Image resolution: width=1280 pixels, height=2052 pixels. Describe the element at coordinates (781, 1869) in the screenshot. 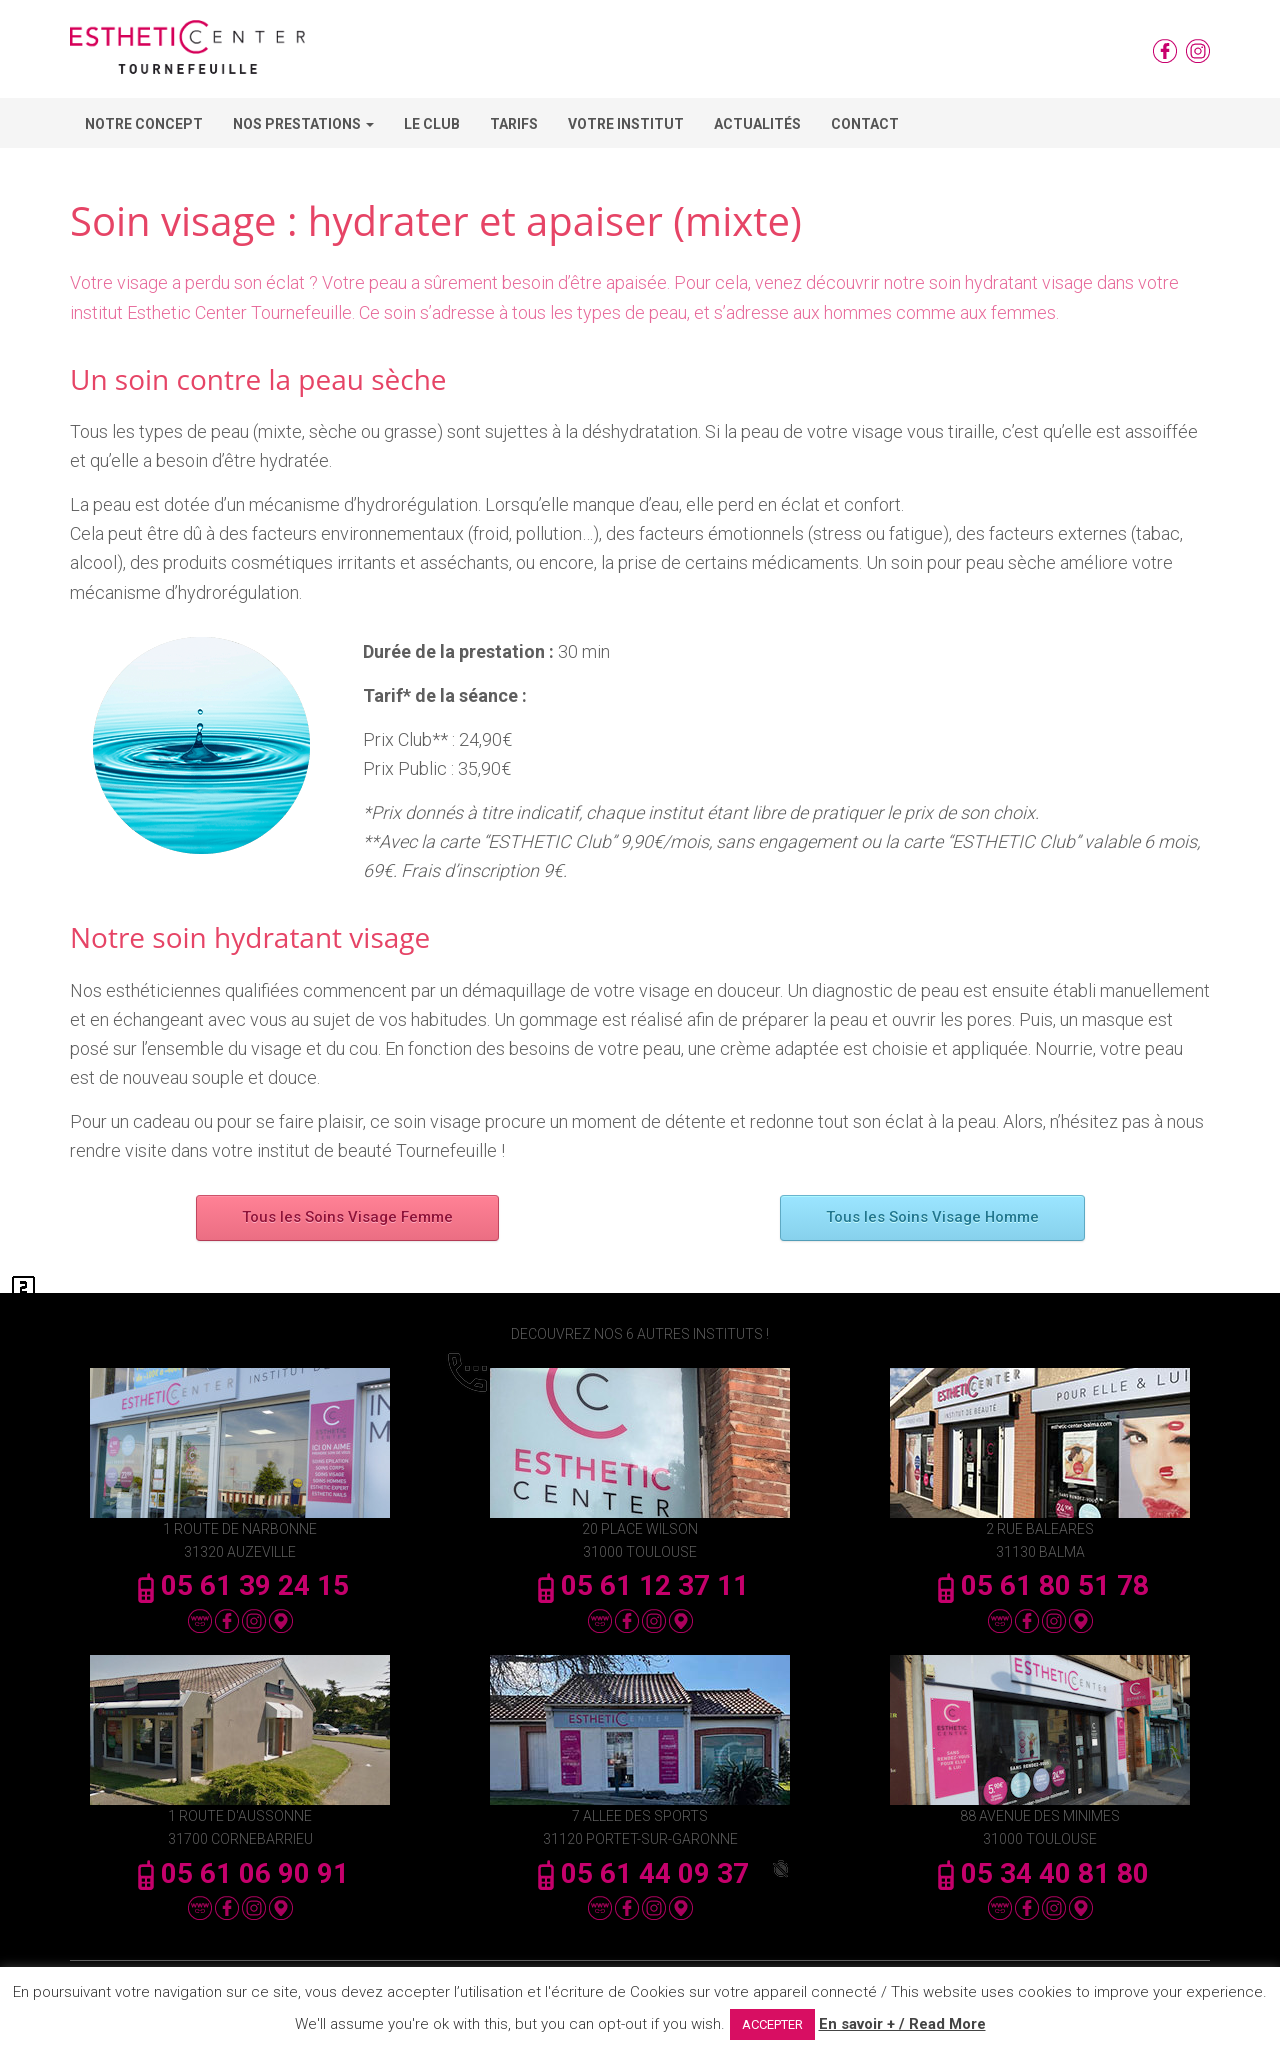

I see `timer is disabled or inactive` at that location.